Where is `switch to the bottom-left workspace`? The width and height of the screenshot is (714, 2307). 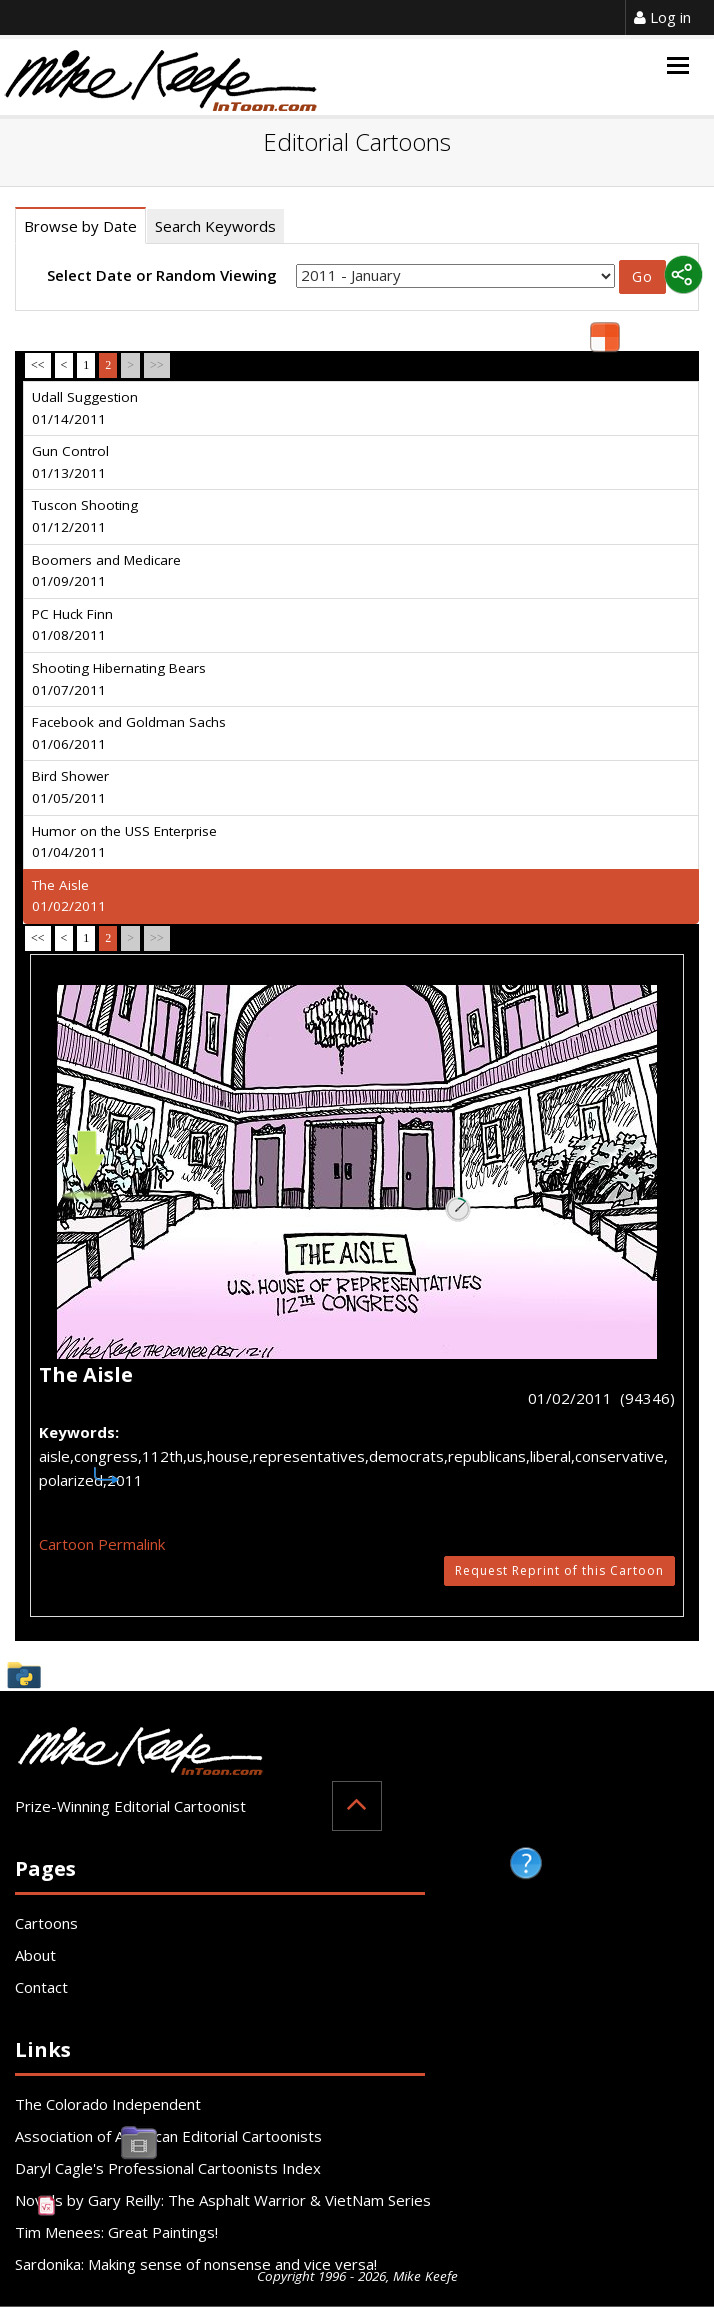
switch to the bottom-left workspace is located at coordinates (605, 337).